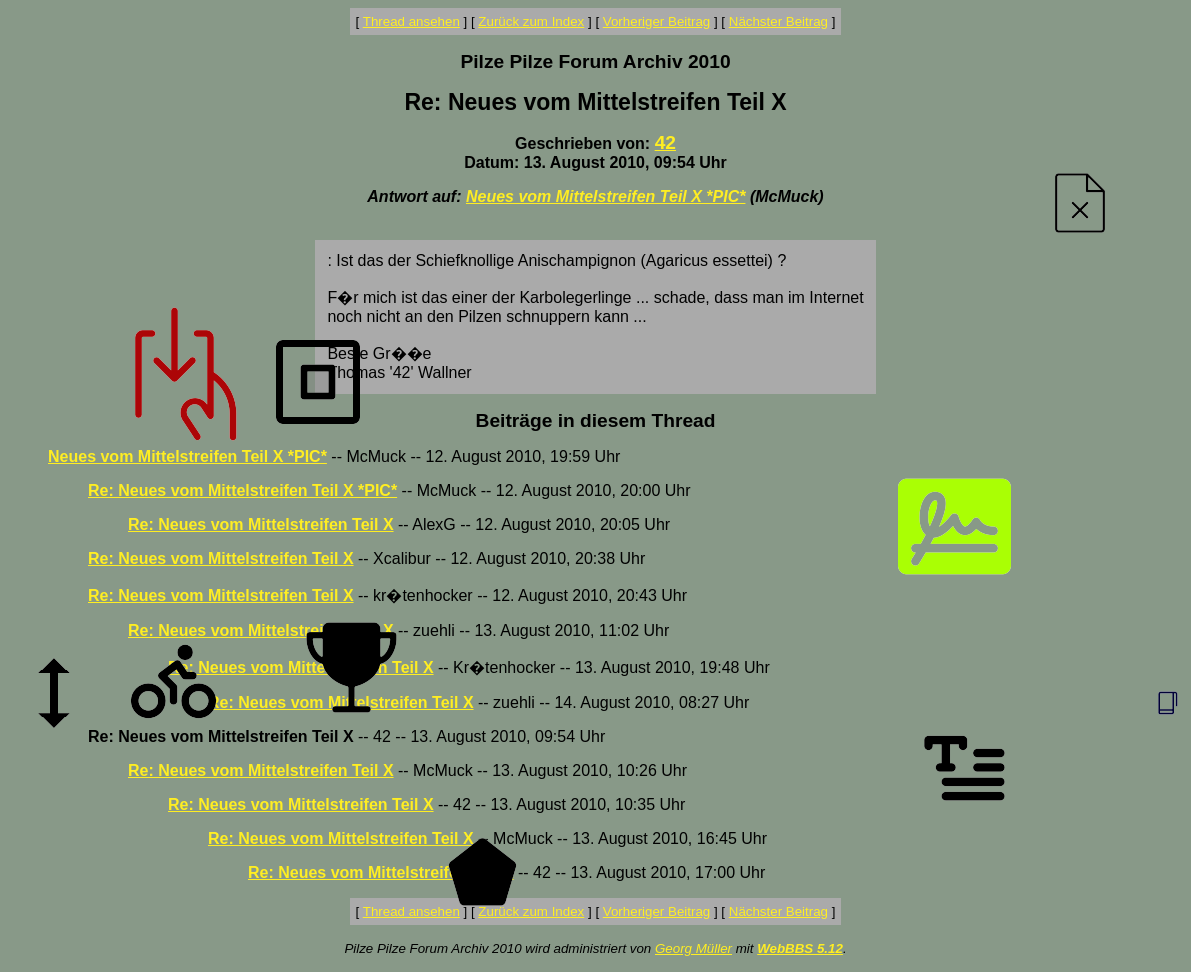 This screenshot has height=972, width=1191. I want to click on add your signature to a document, so click(954, 526).